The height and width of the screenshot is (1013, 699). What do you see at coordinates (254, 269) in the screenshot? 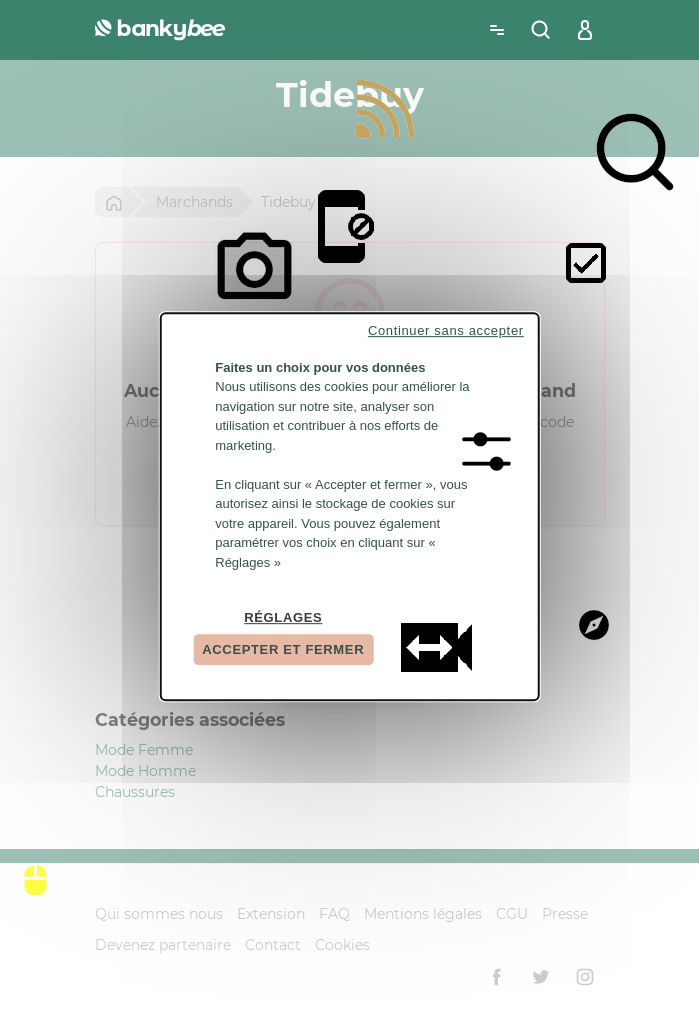
I see `take a photo` at bounding box center [254, 269].